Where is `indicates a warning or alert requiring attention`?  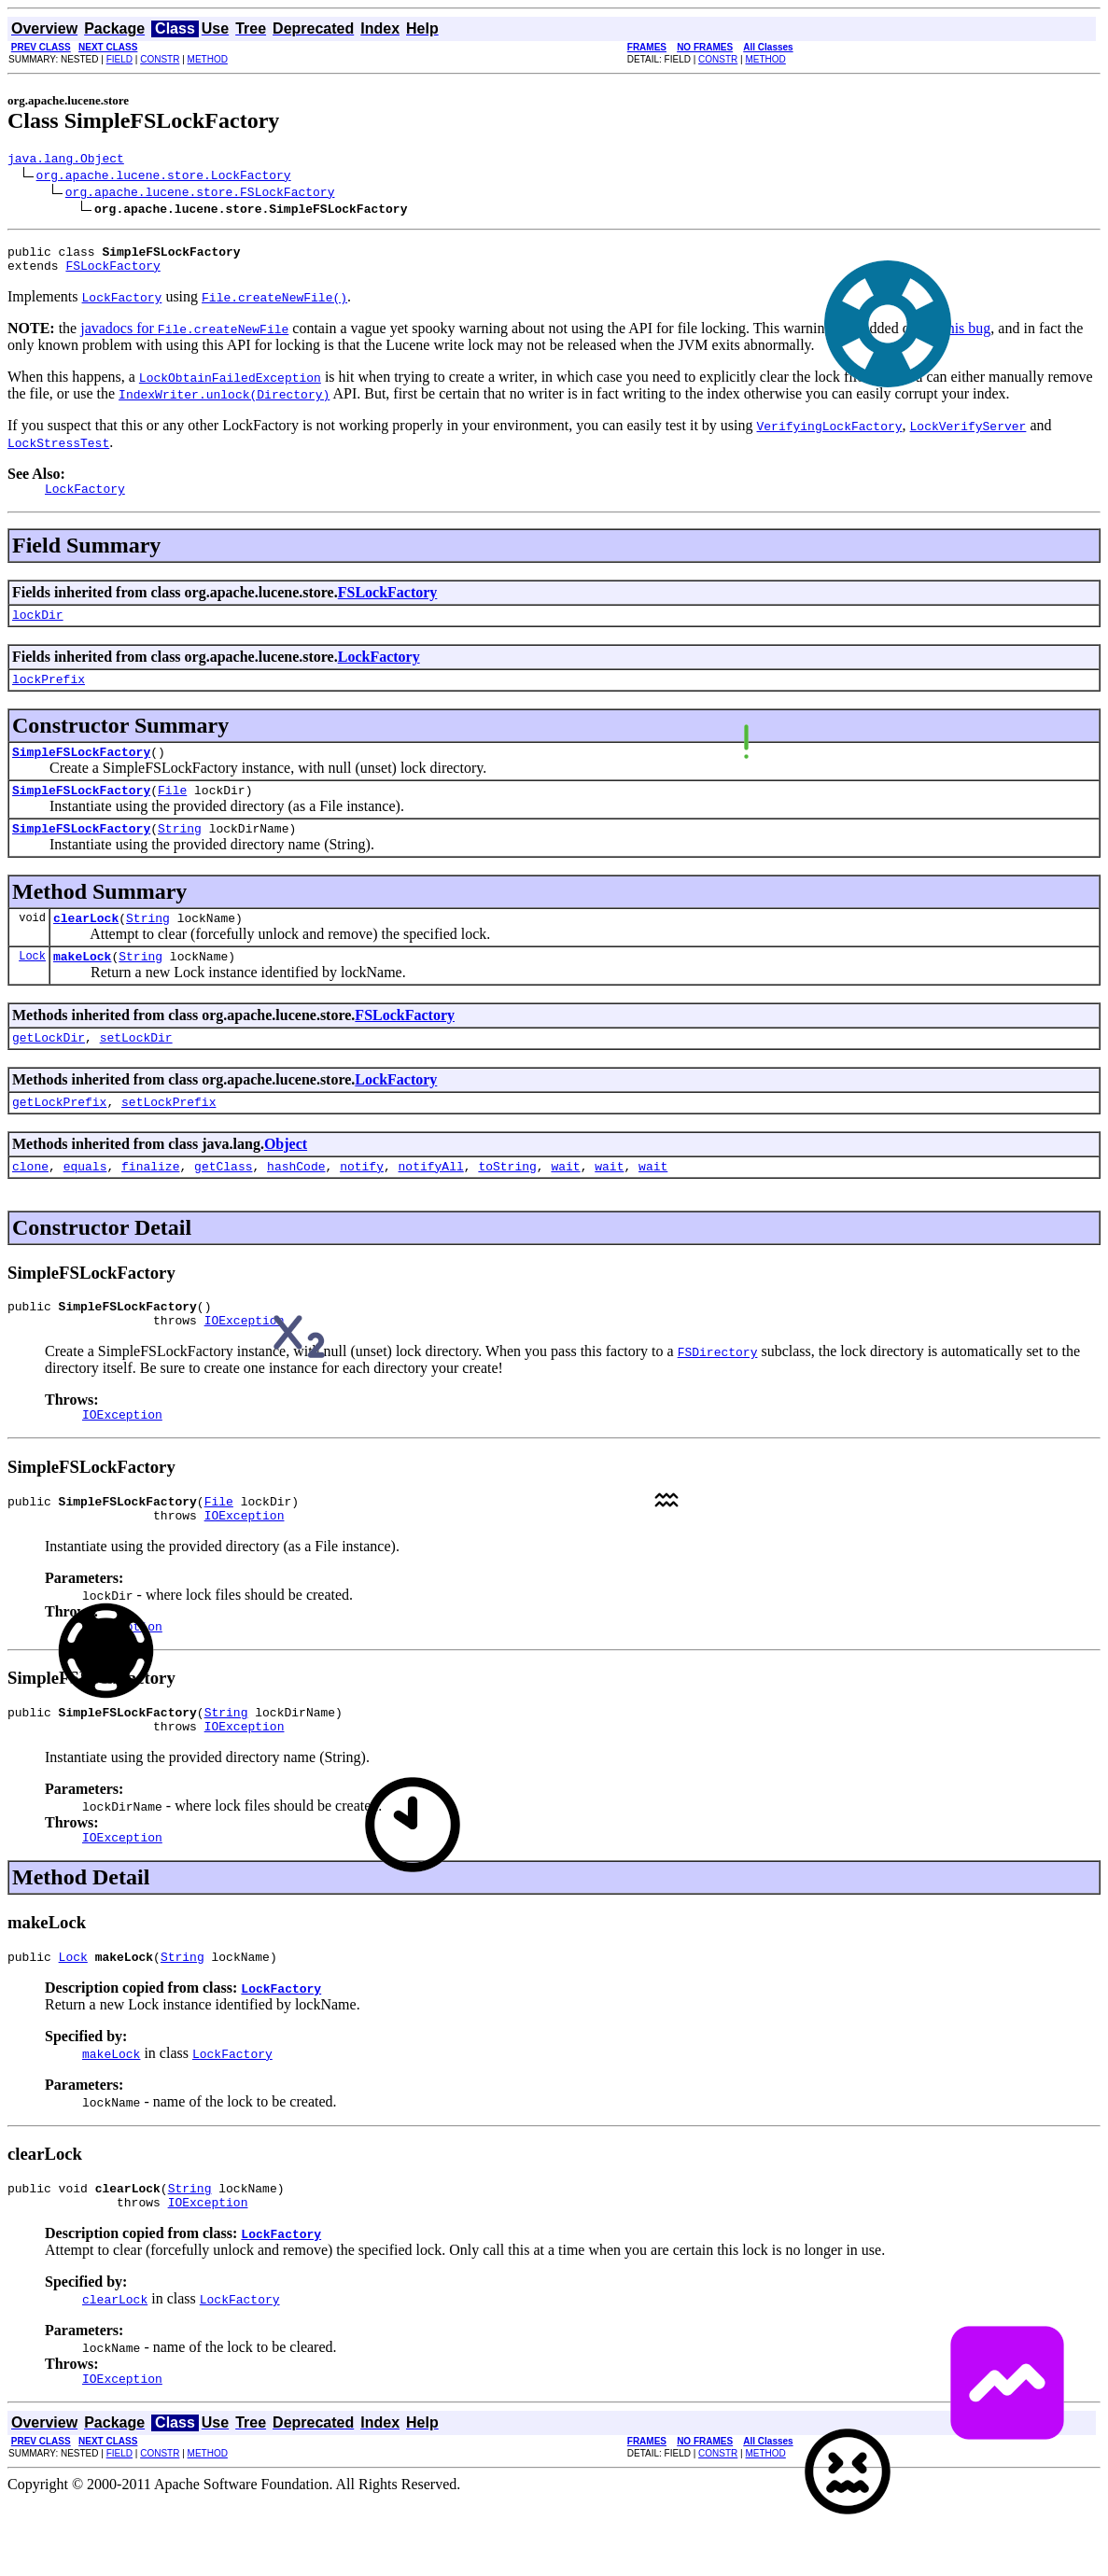
indicates a warning or alert requiring attention is located at coordinates (746, 741).